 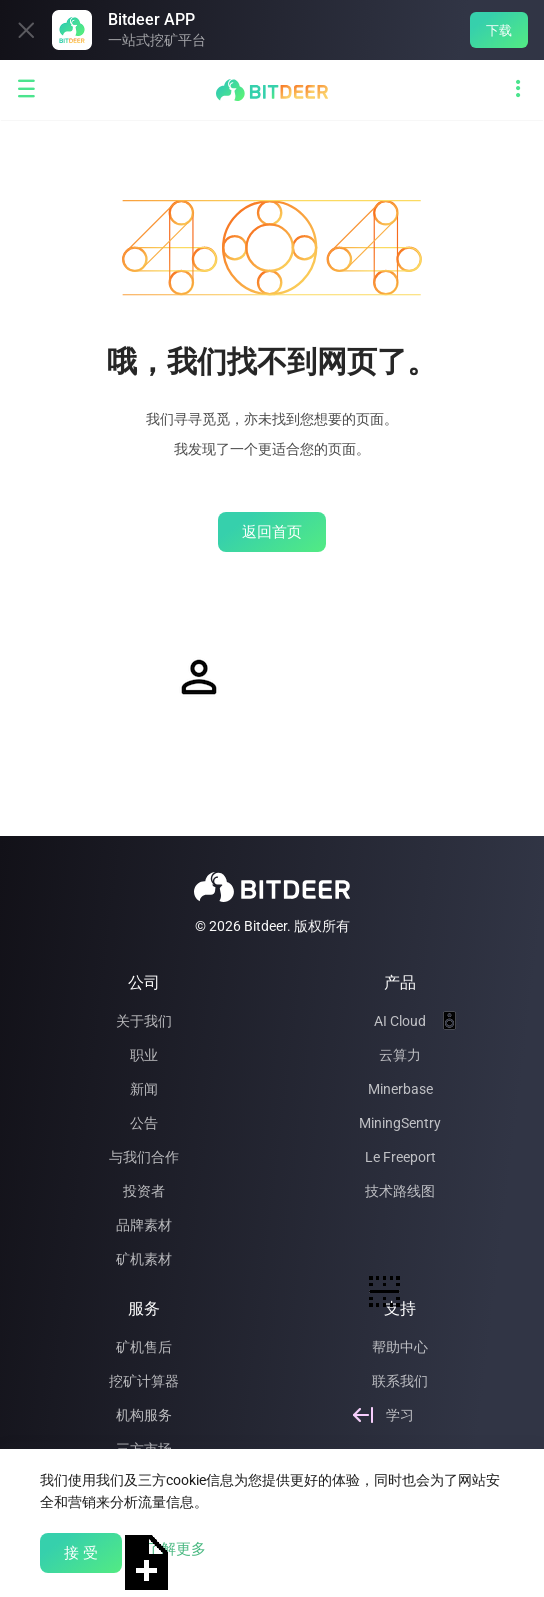 I want to click on adjust speaker or audio output settings, so click(x=449, y=1020).